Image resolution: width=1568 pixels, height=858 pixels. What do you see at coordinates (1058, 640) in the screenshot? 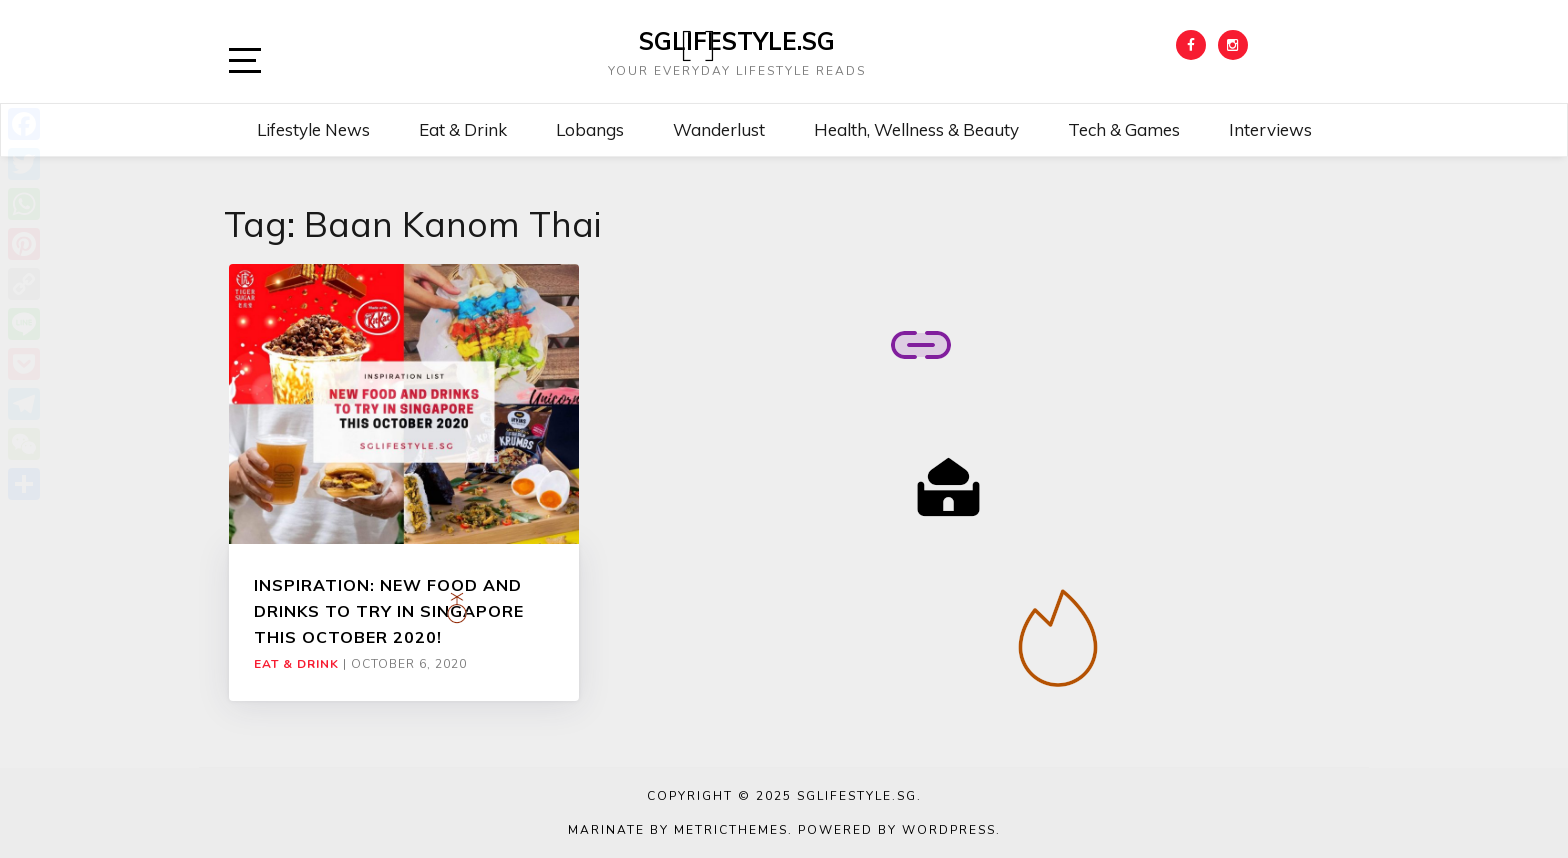
I see `view trending or popular content` at bounding box center [1058, 640].